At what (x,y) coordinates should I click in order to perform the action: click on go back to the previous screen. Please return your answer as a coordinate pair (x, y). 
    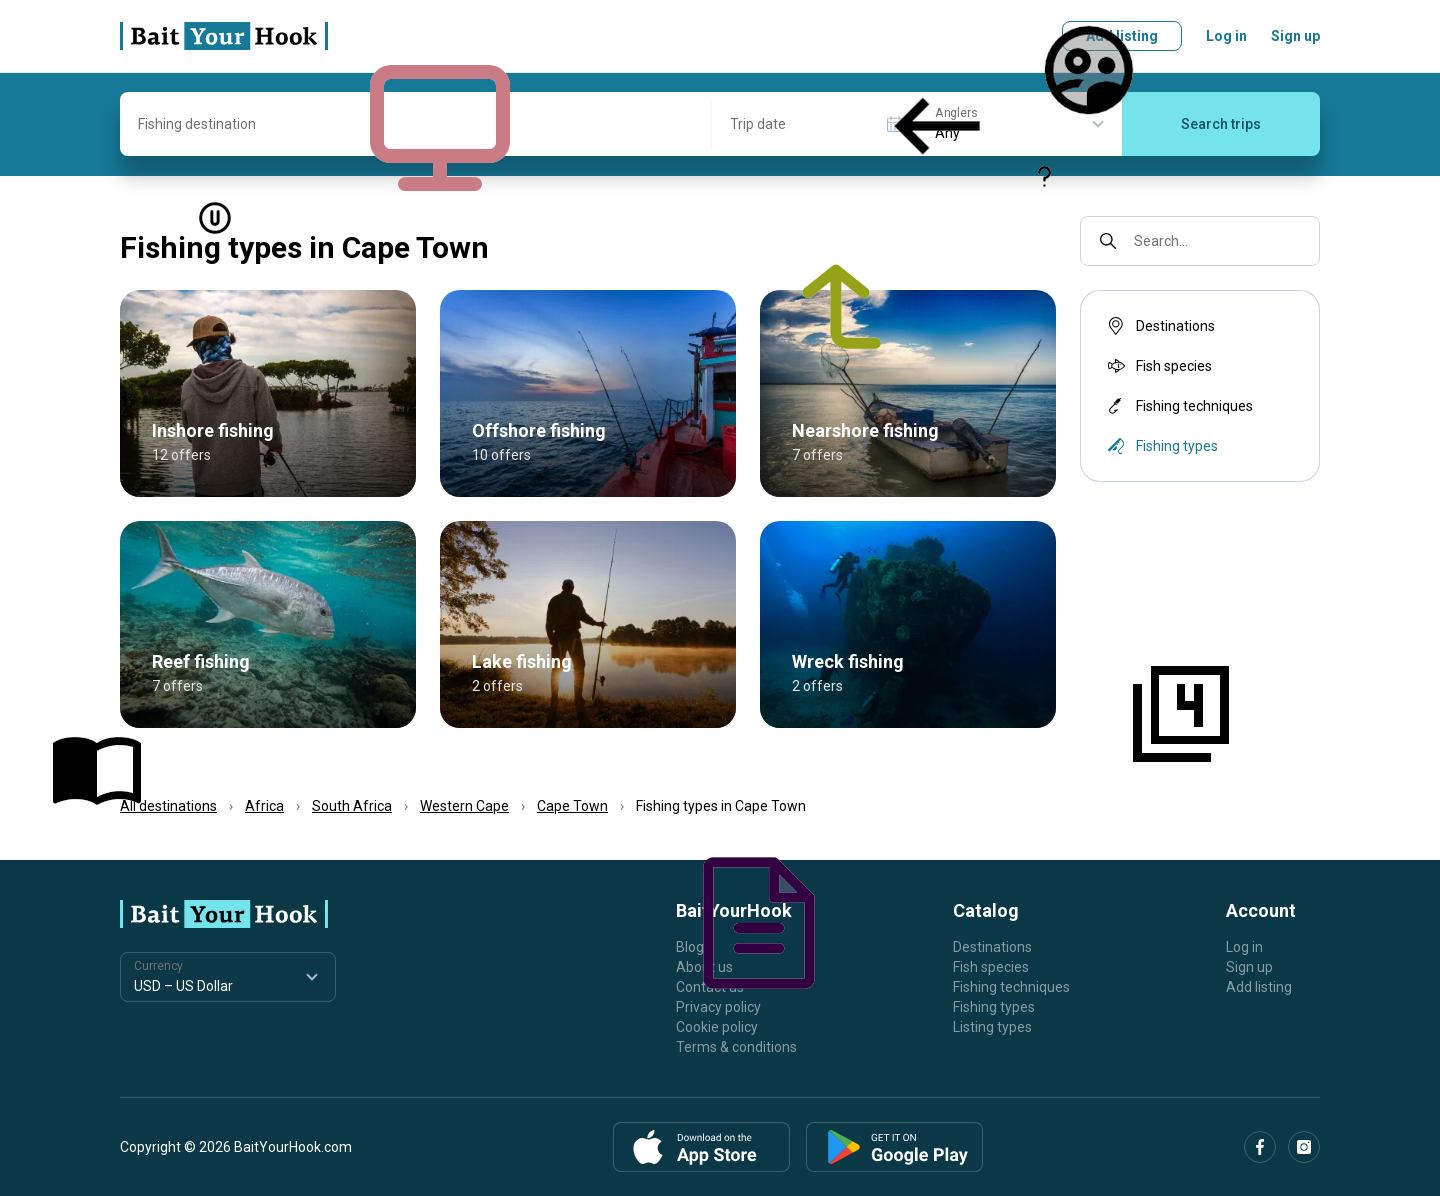
    Looking at the image, I should click on (937, 126).